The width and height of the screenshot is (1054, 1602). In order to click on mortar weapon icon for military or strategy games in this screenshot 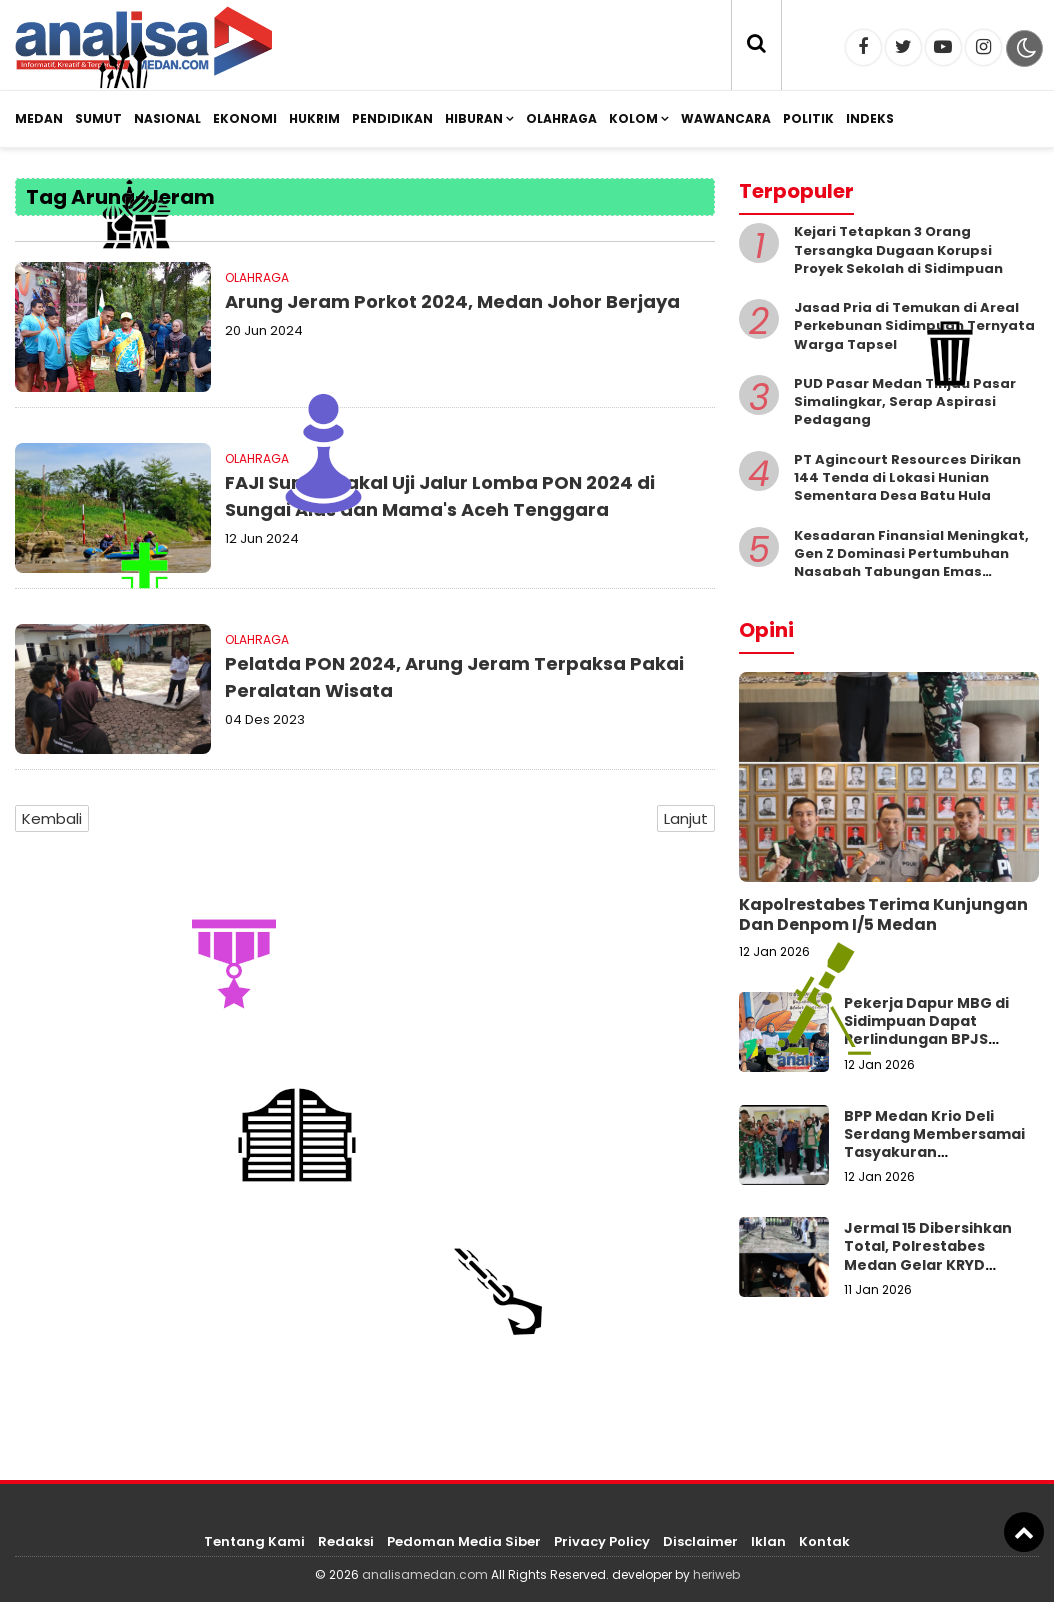, I will do `click(818, 998)`.